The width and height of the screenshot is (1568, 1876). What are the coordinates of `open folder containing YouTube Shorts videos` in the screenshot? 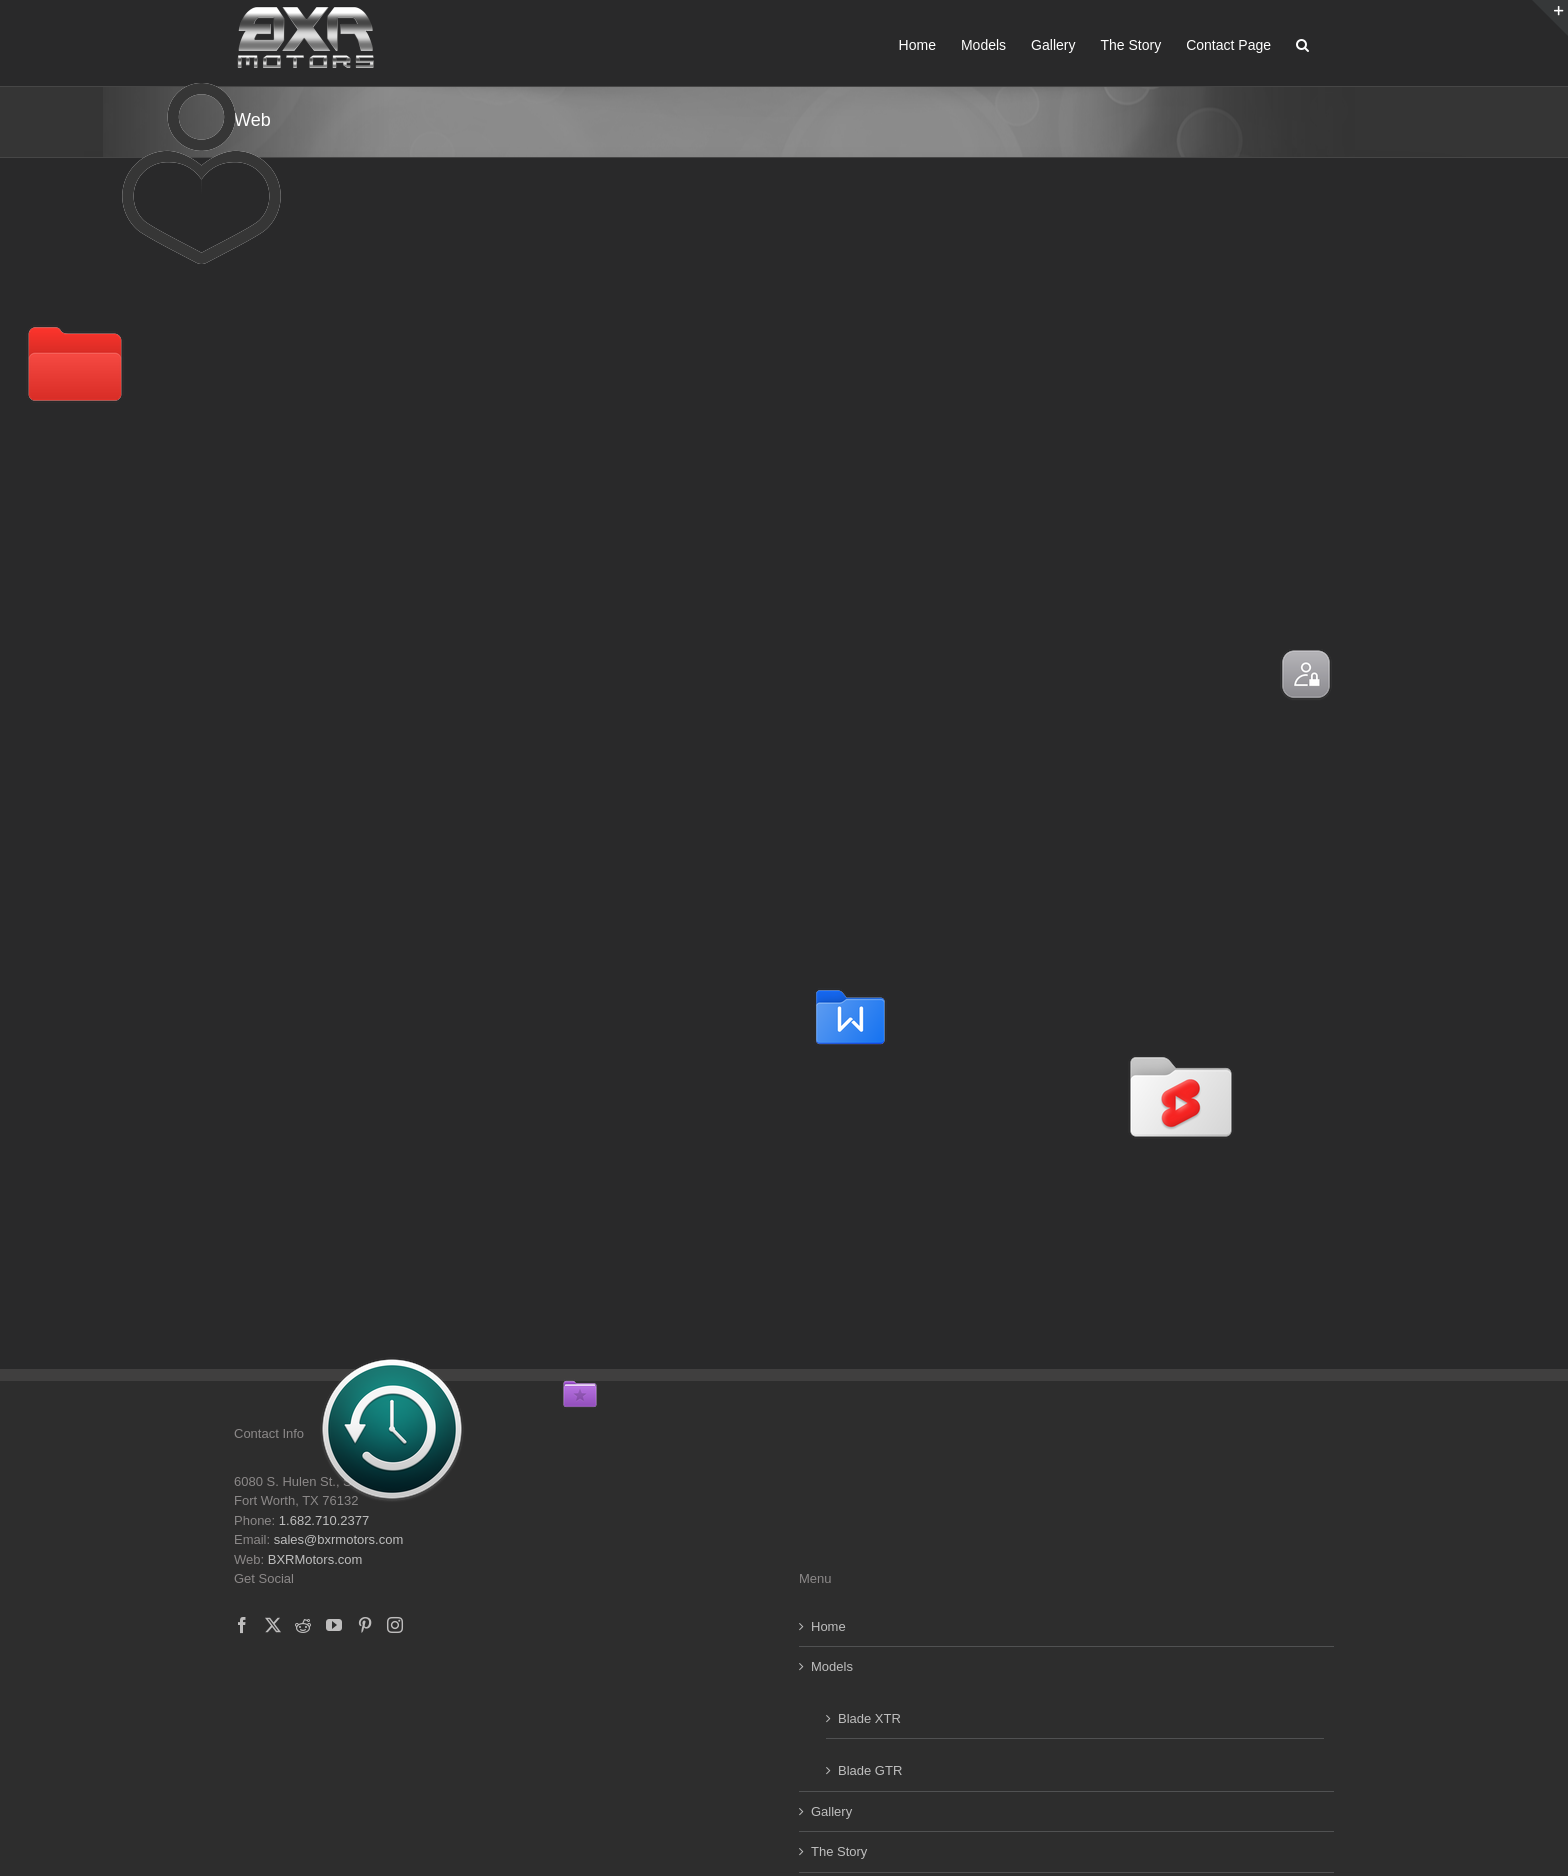 It's located at (1180, 1099).